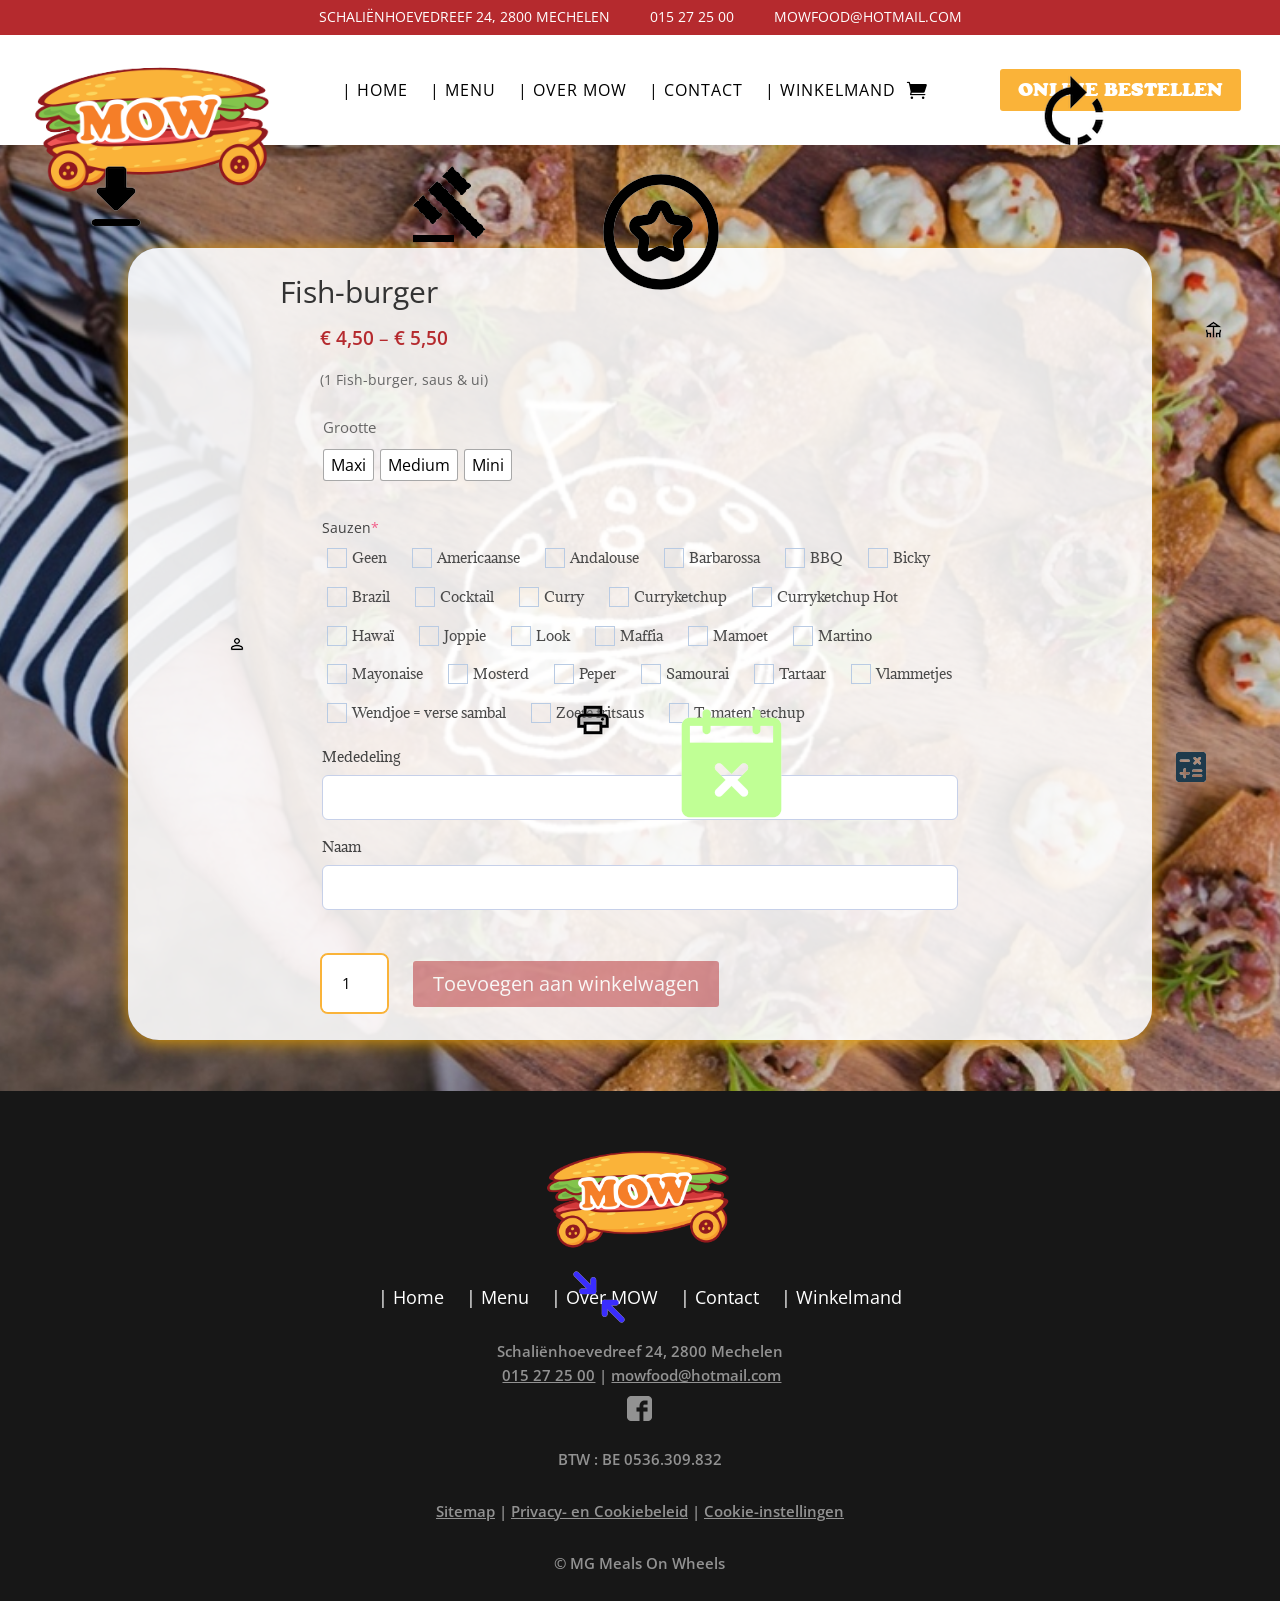  Describe the element at coordinates (599, 1297) in the screenshot. I see `minimize or reduce window size` at that location.